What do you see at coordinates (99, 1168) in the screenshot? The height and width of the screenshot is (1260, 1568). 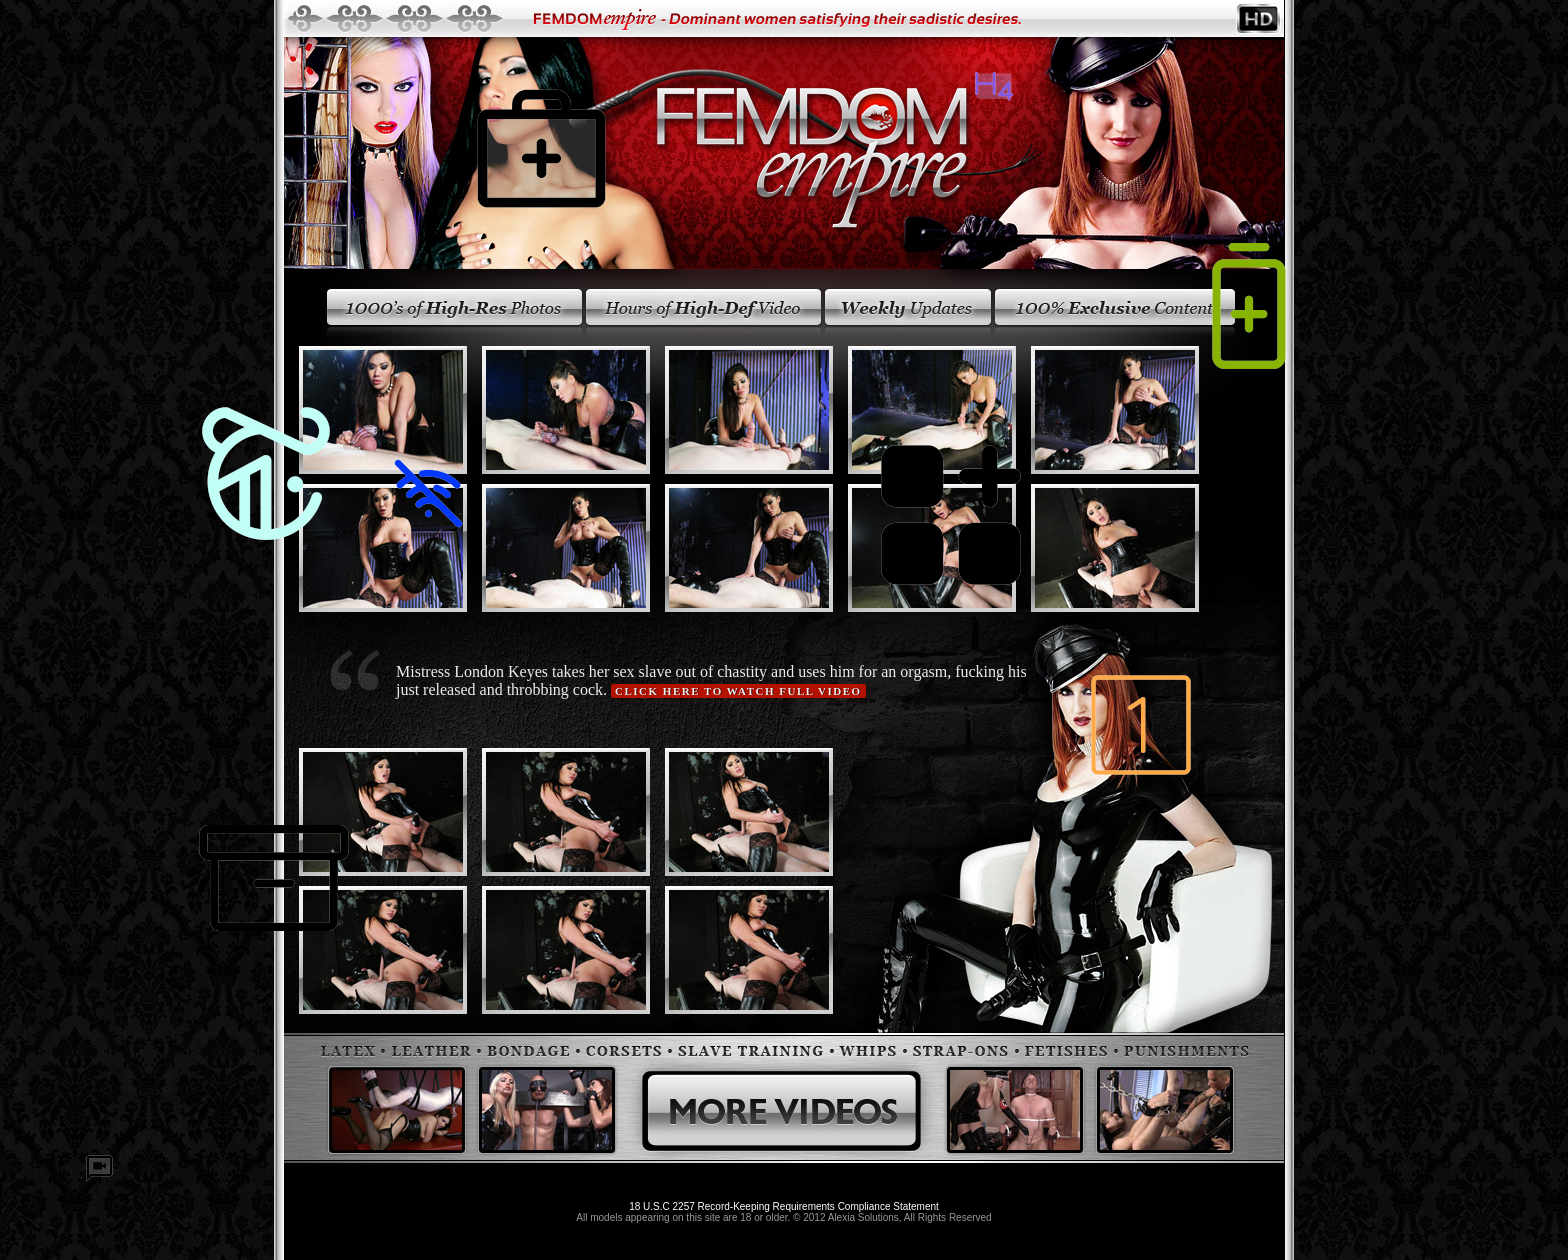 I see `start a video chat conversation` at bounding box center [99, 1168].